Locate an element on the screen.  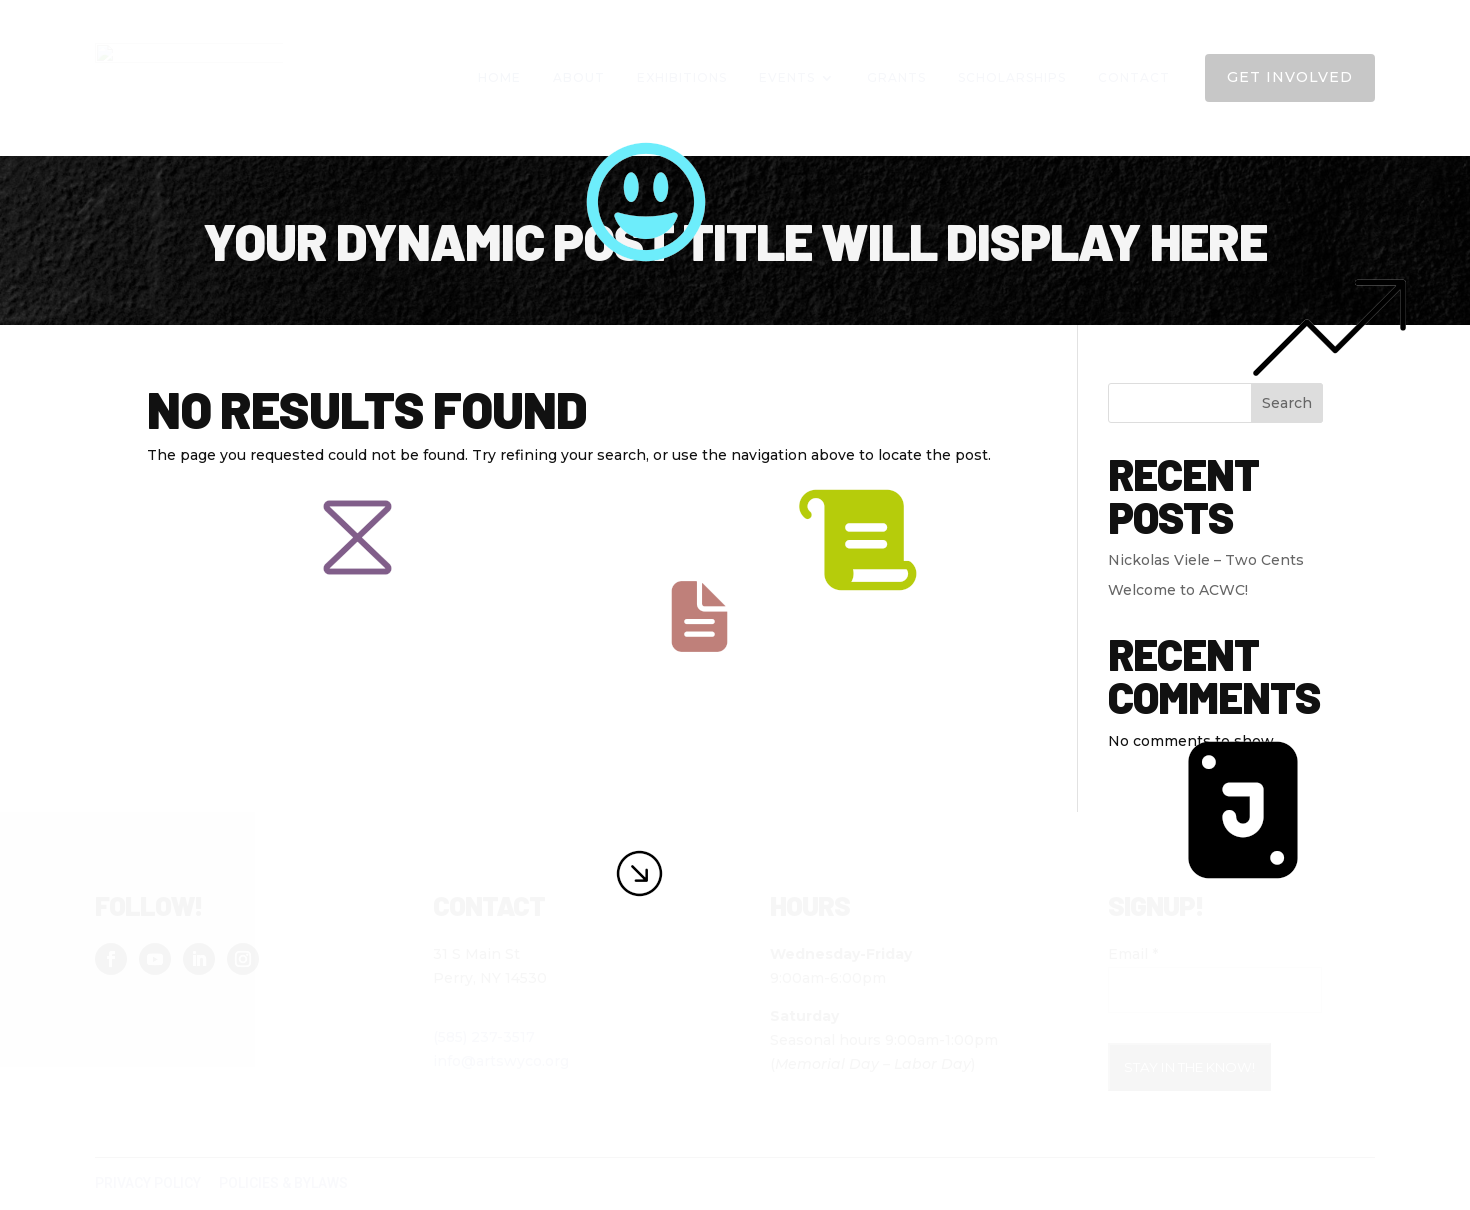
view document details is located at coordinates (699, 616).